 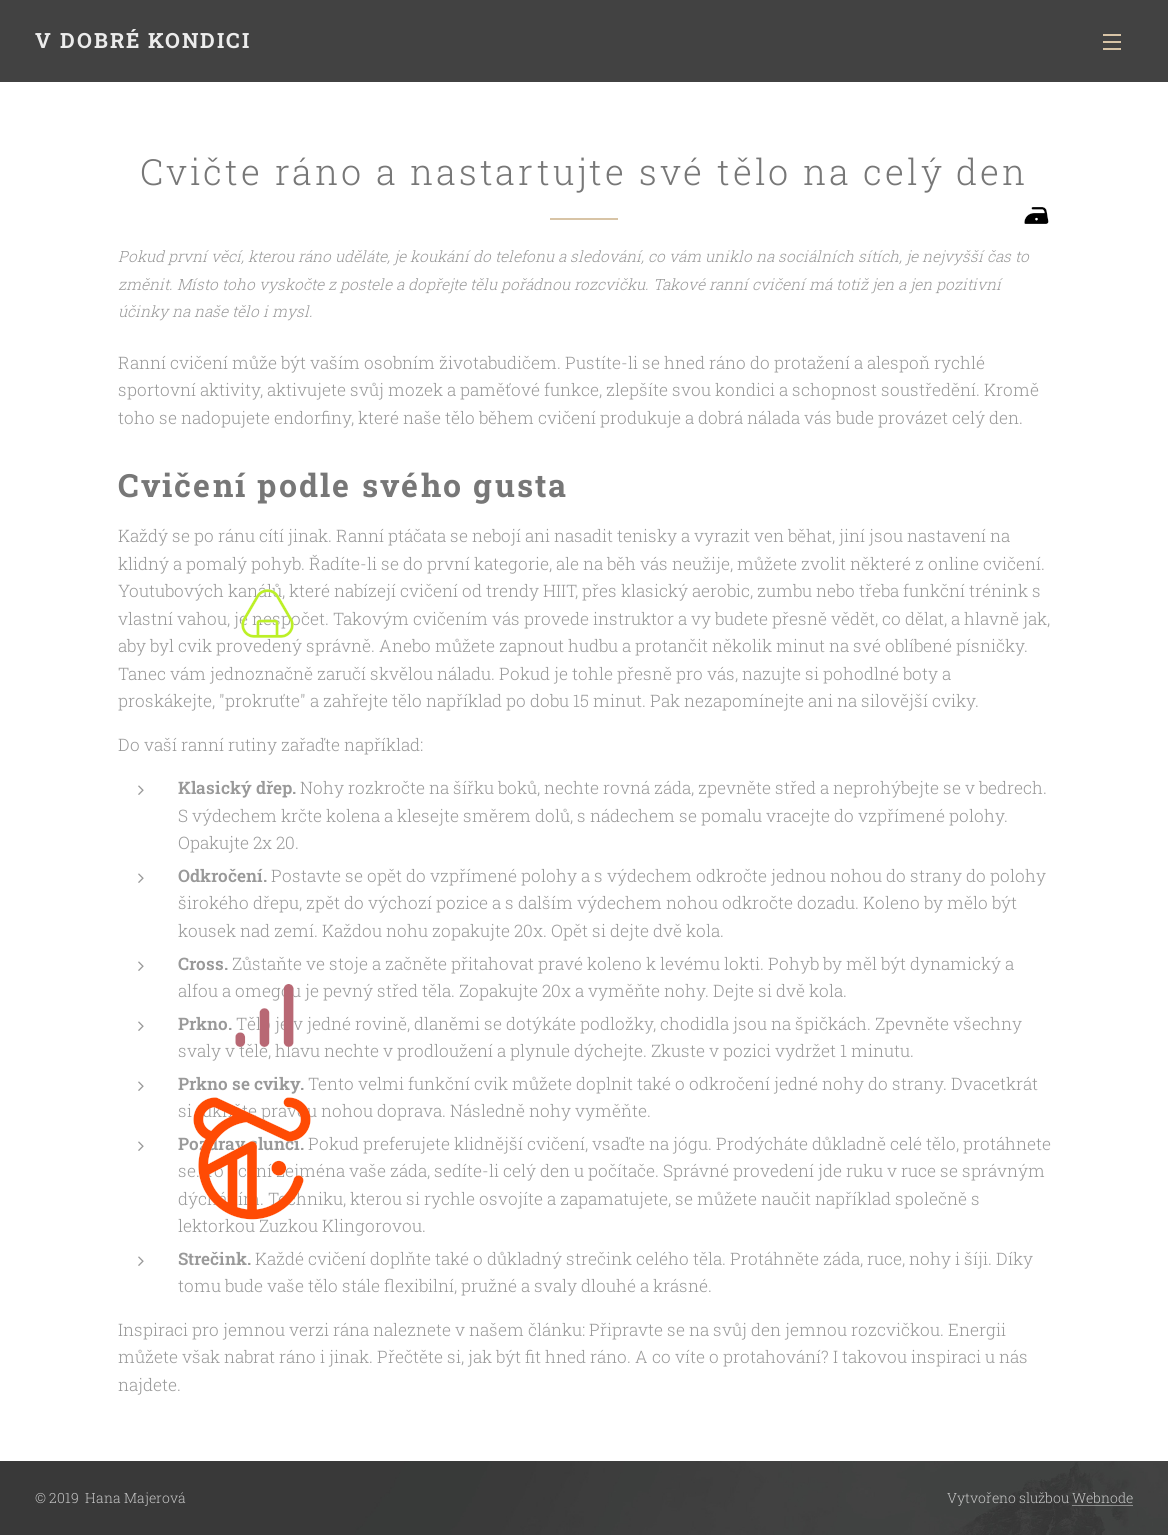 I want to click on indicates clothing requires ironing, so click(x=1036, y=215).